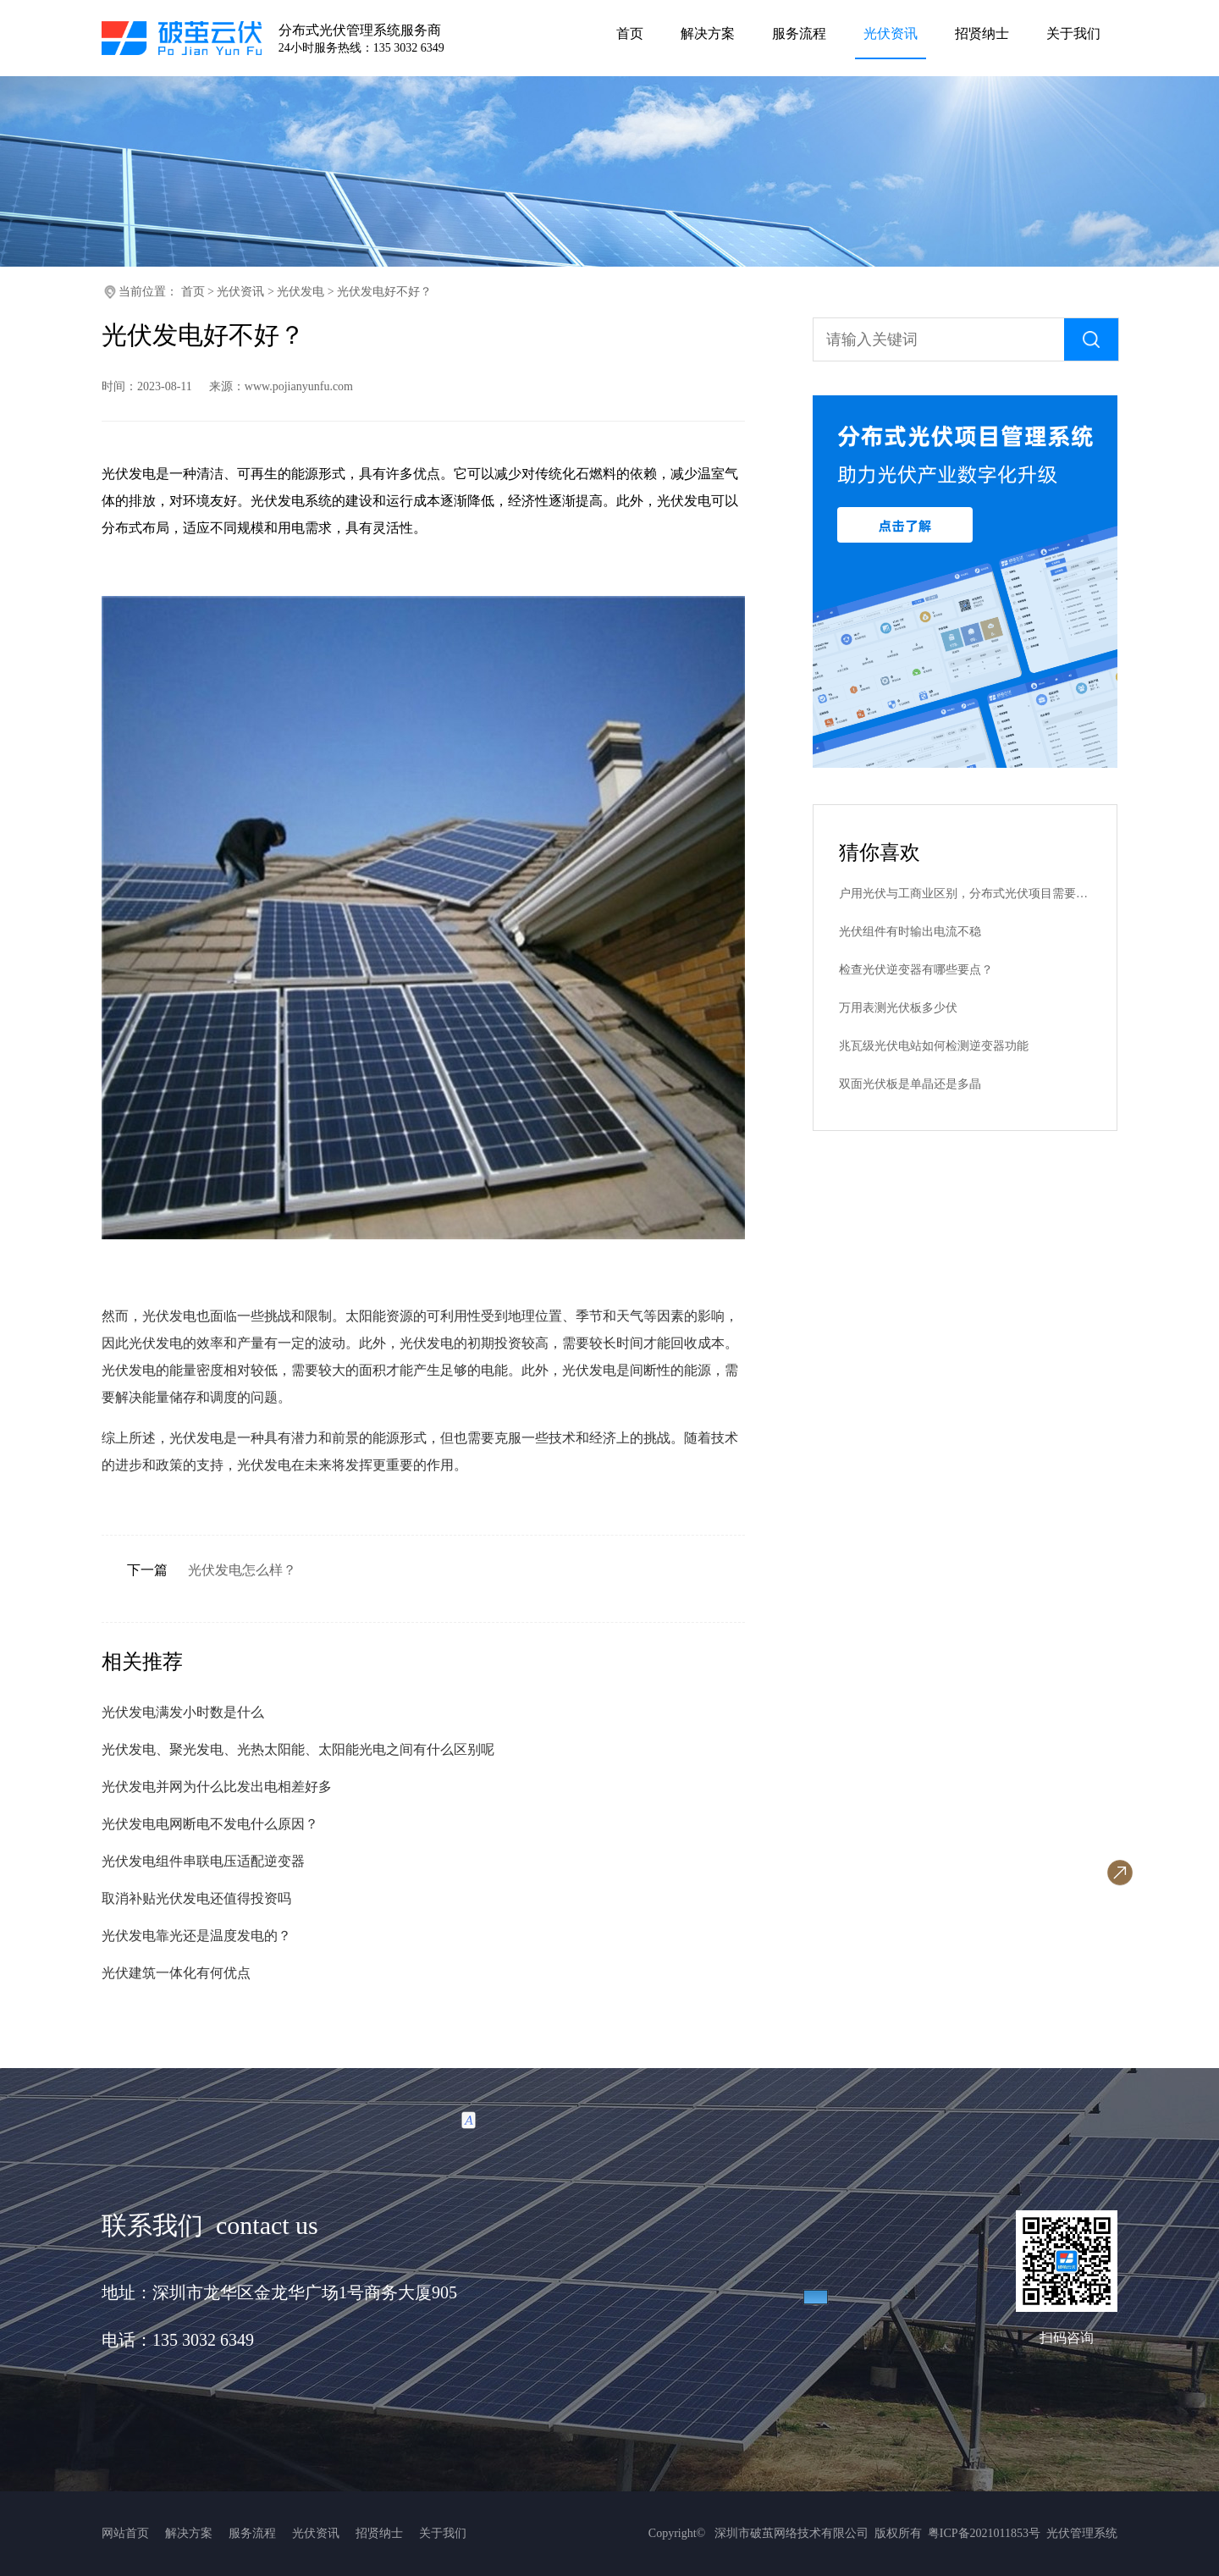 This screenshot has width=1219, height=2576. Describe the element at coordinates (468, 2120) in the screenshot. I see `an OpenType font file` at that location.